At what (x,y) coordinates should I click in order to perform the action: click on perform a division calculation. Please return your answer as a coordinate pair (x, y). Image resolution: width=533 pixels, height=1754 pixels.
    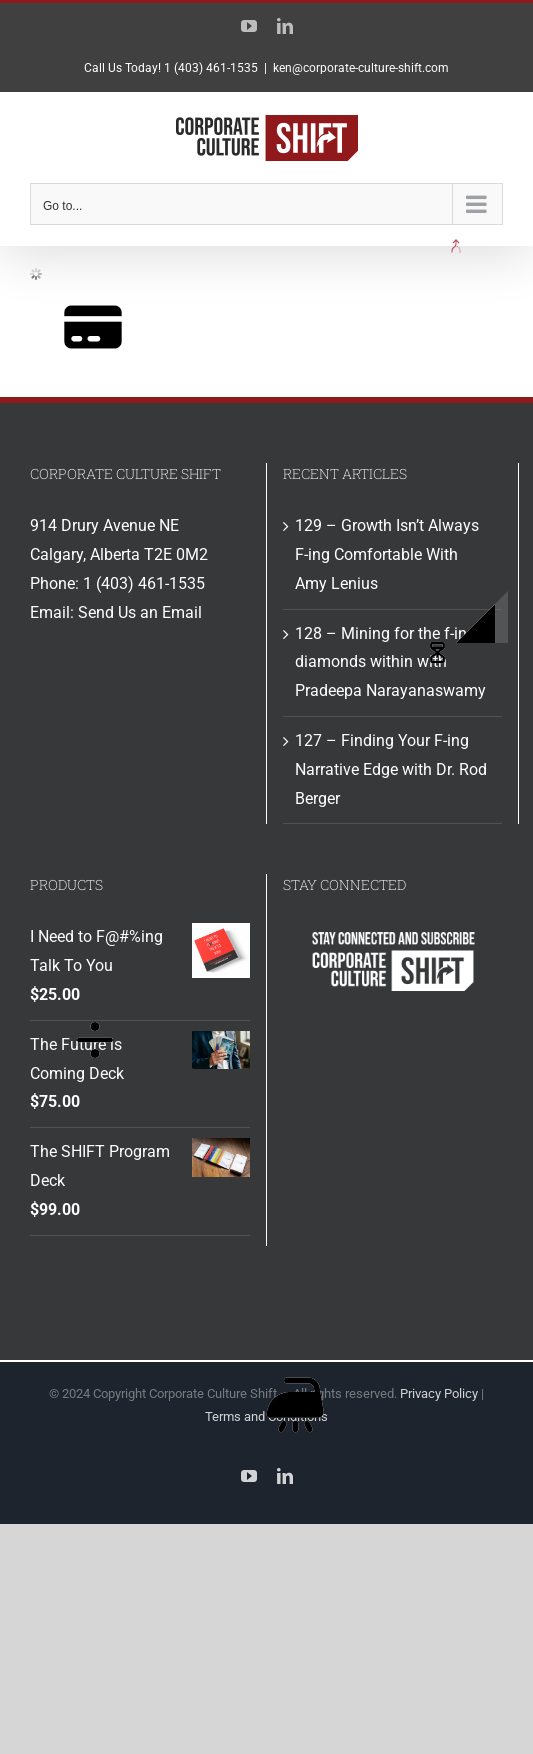
    Looking at the image, I should click on (95, 1040).